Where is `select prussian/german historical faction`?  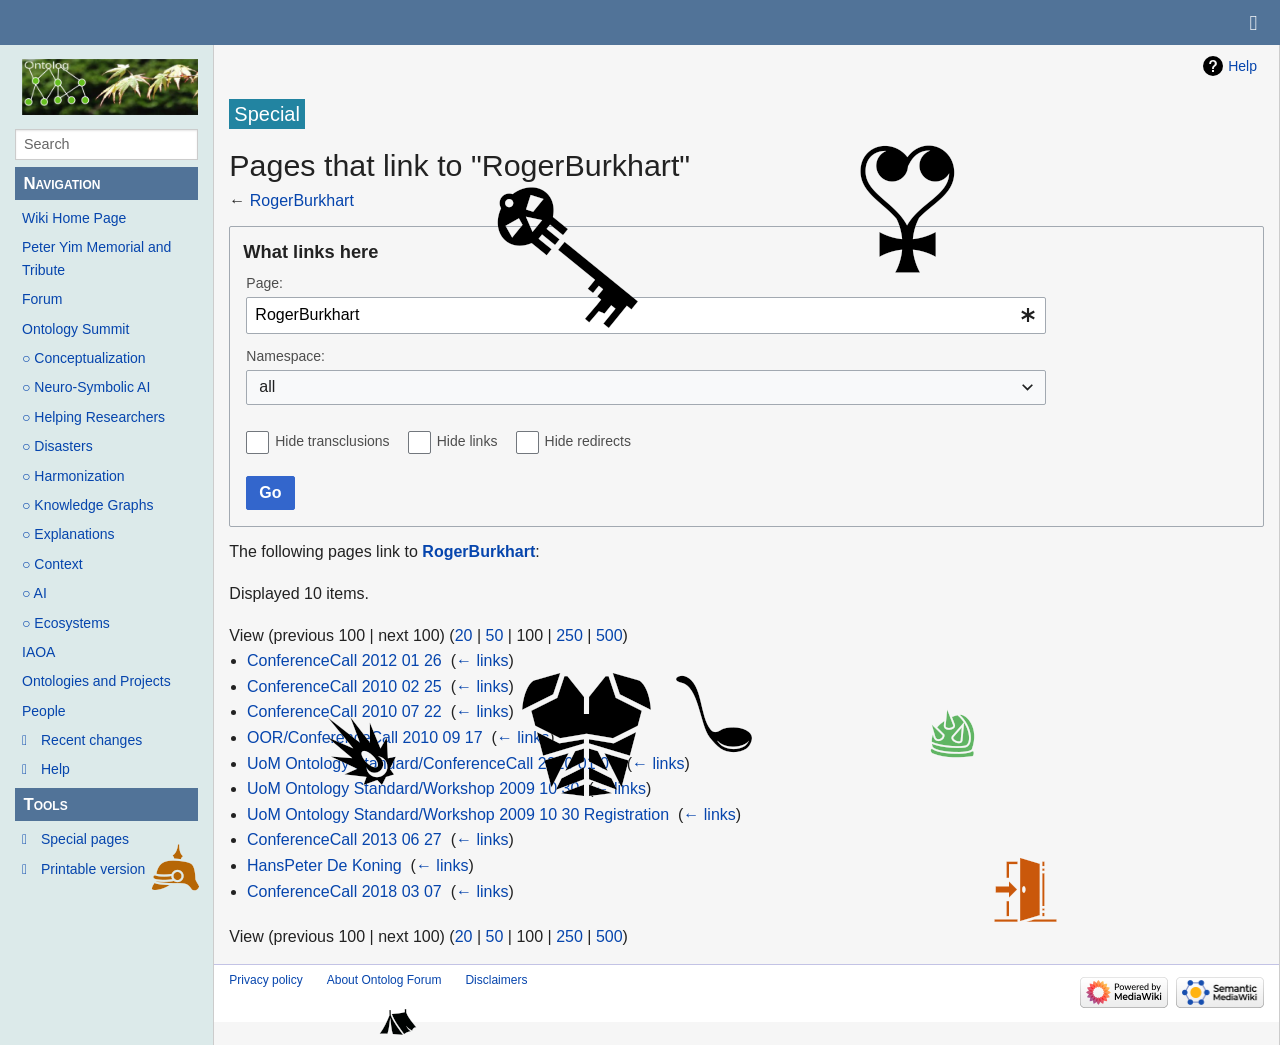 select prussian/german historical faction is located at coordinates (175, 869).